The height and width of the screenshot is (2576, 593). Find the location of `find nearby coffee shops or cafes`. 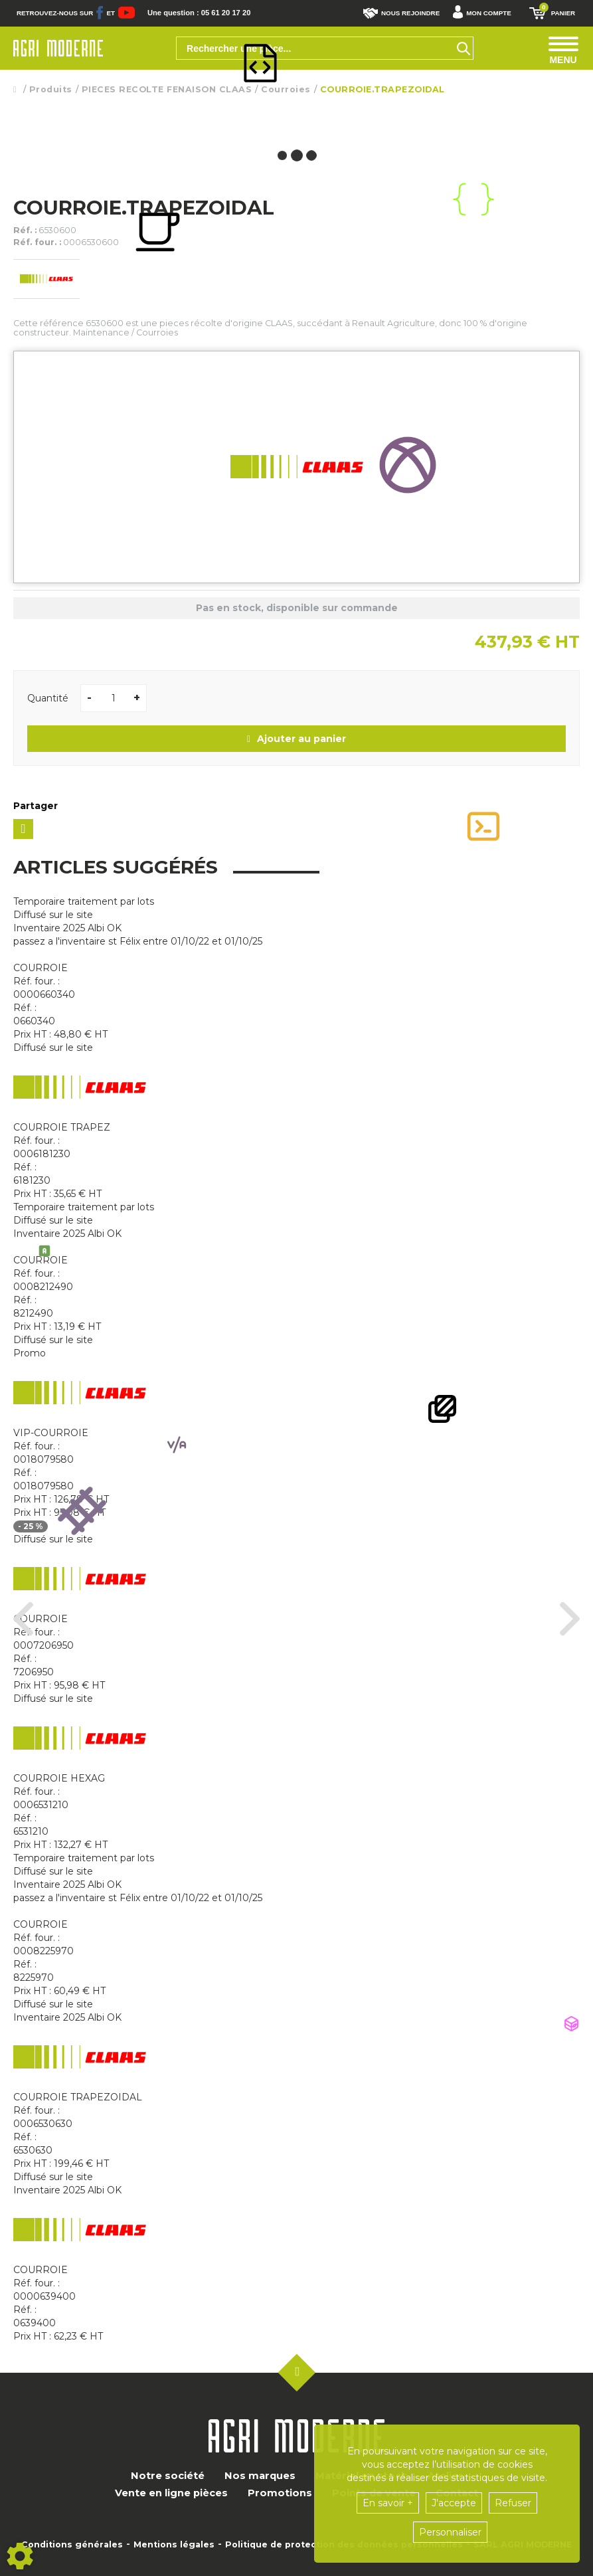

find nearby coffee shops or cafes is located at coordinates (157, 232).